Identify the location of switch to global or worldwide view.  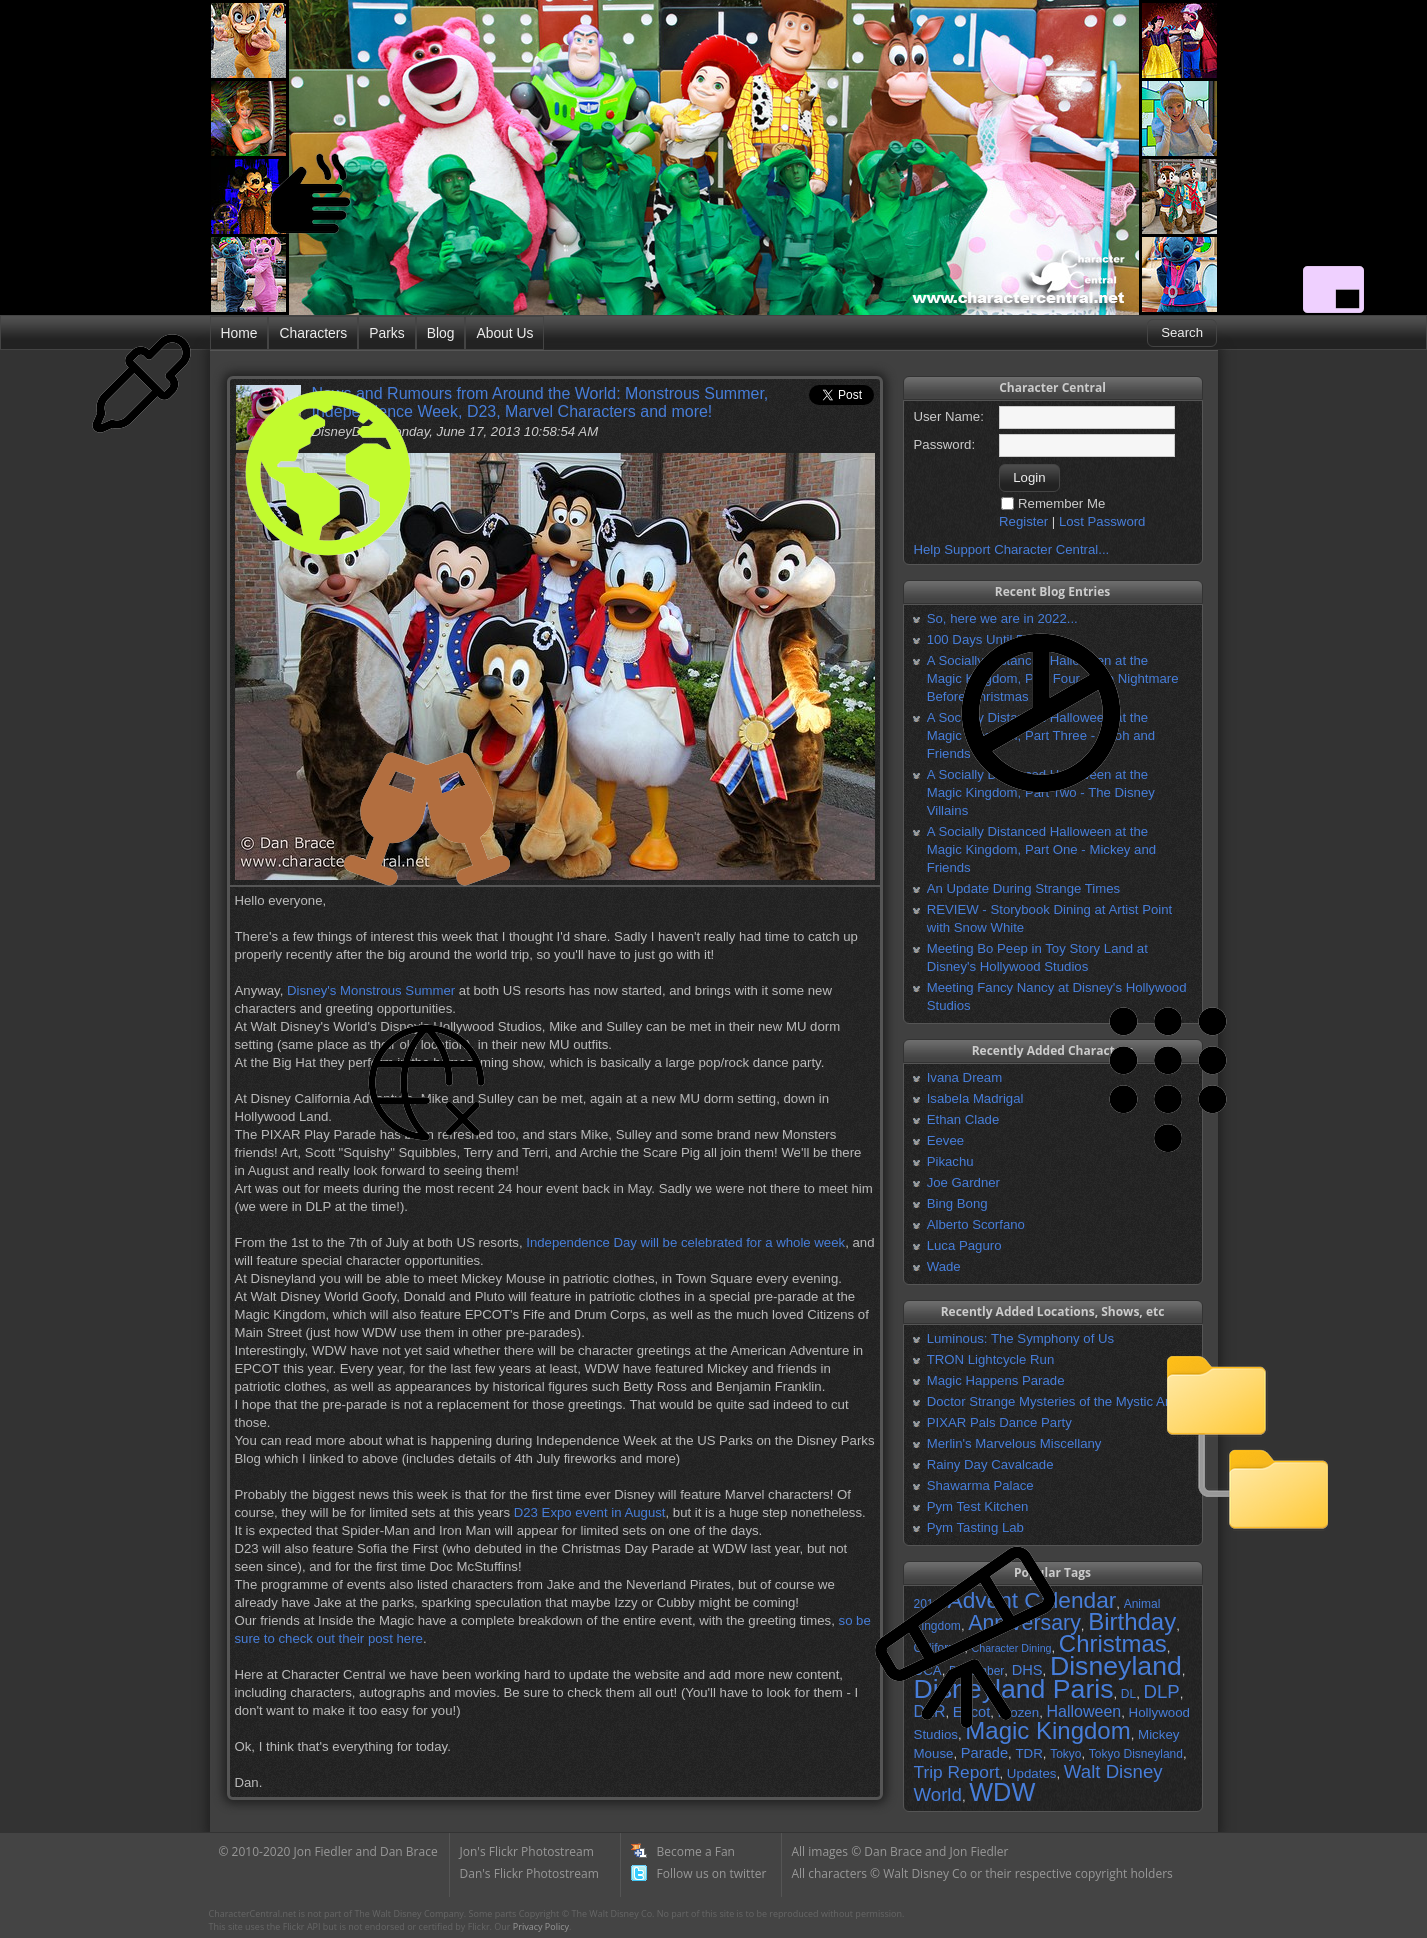
(328, 473).